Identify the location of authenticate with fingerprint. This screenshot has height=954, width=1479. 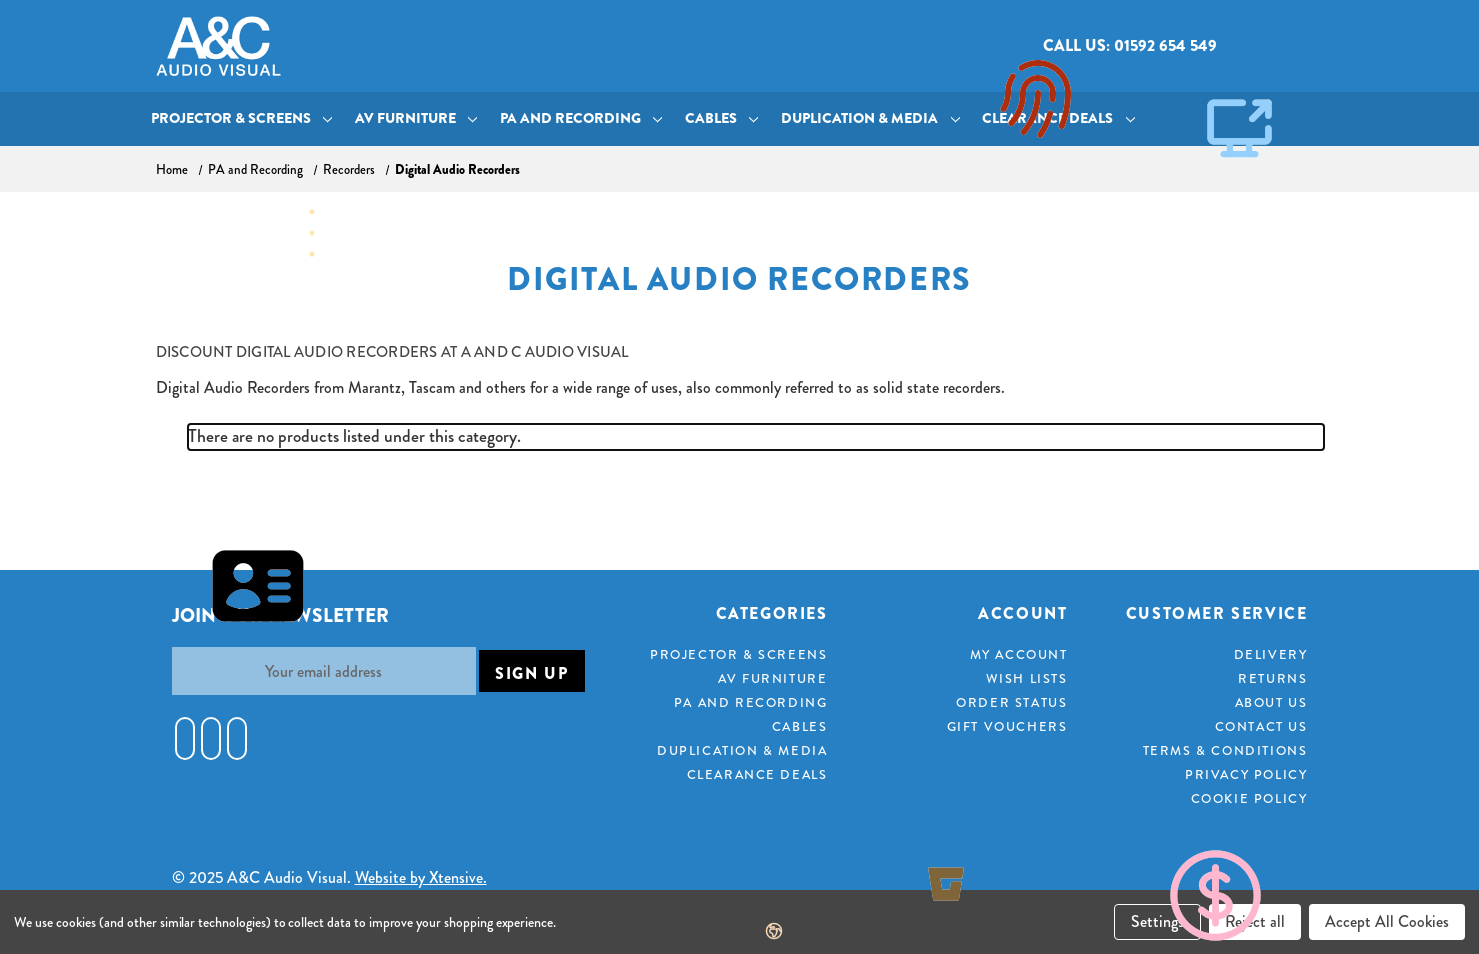
(1038, 99).